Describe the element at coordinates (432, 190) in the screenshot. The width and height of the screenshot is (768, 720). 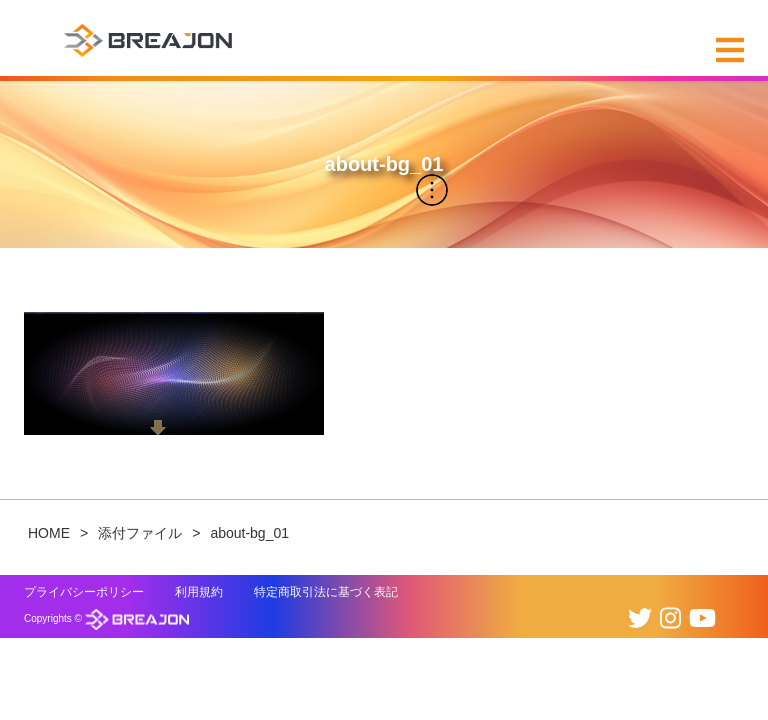
I see `open more options menu` at that location.